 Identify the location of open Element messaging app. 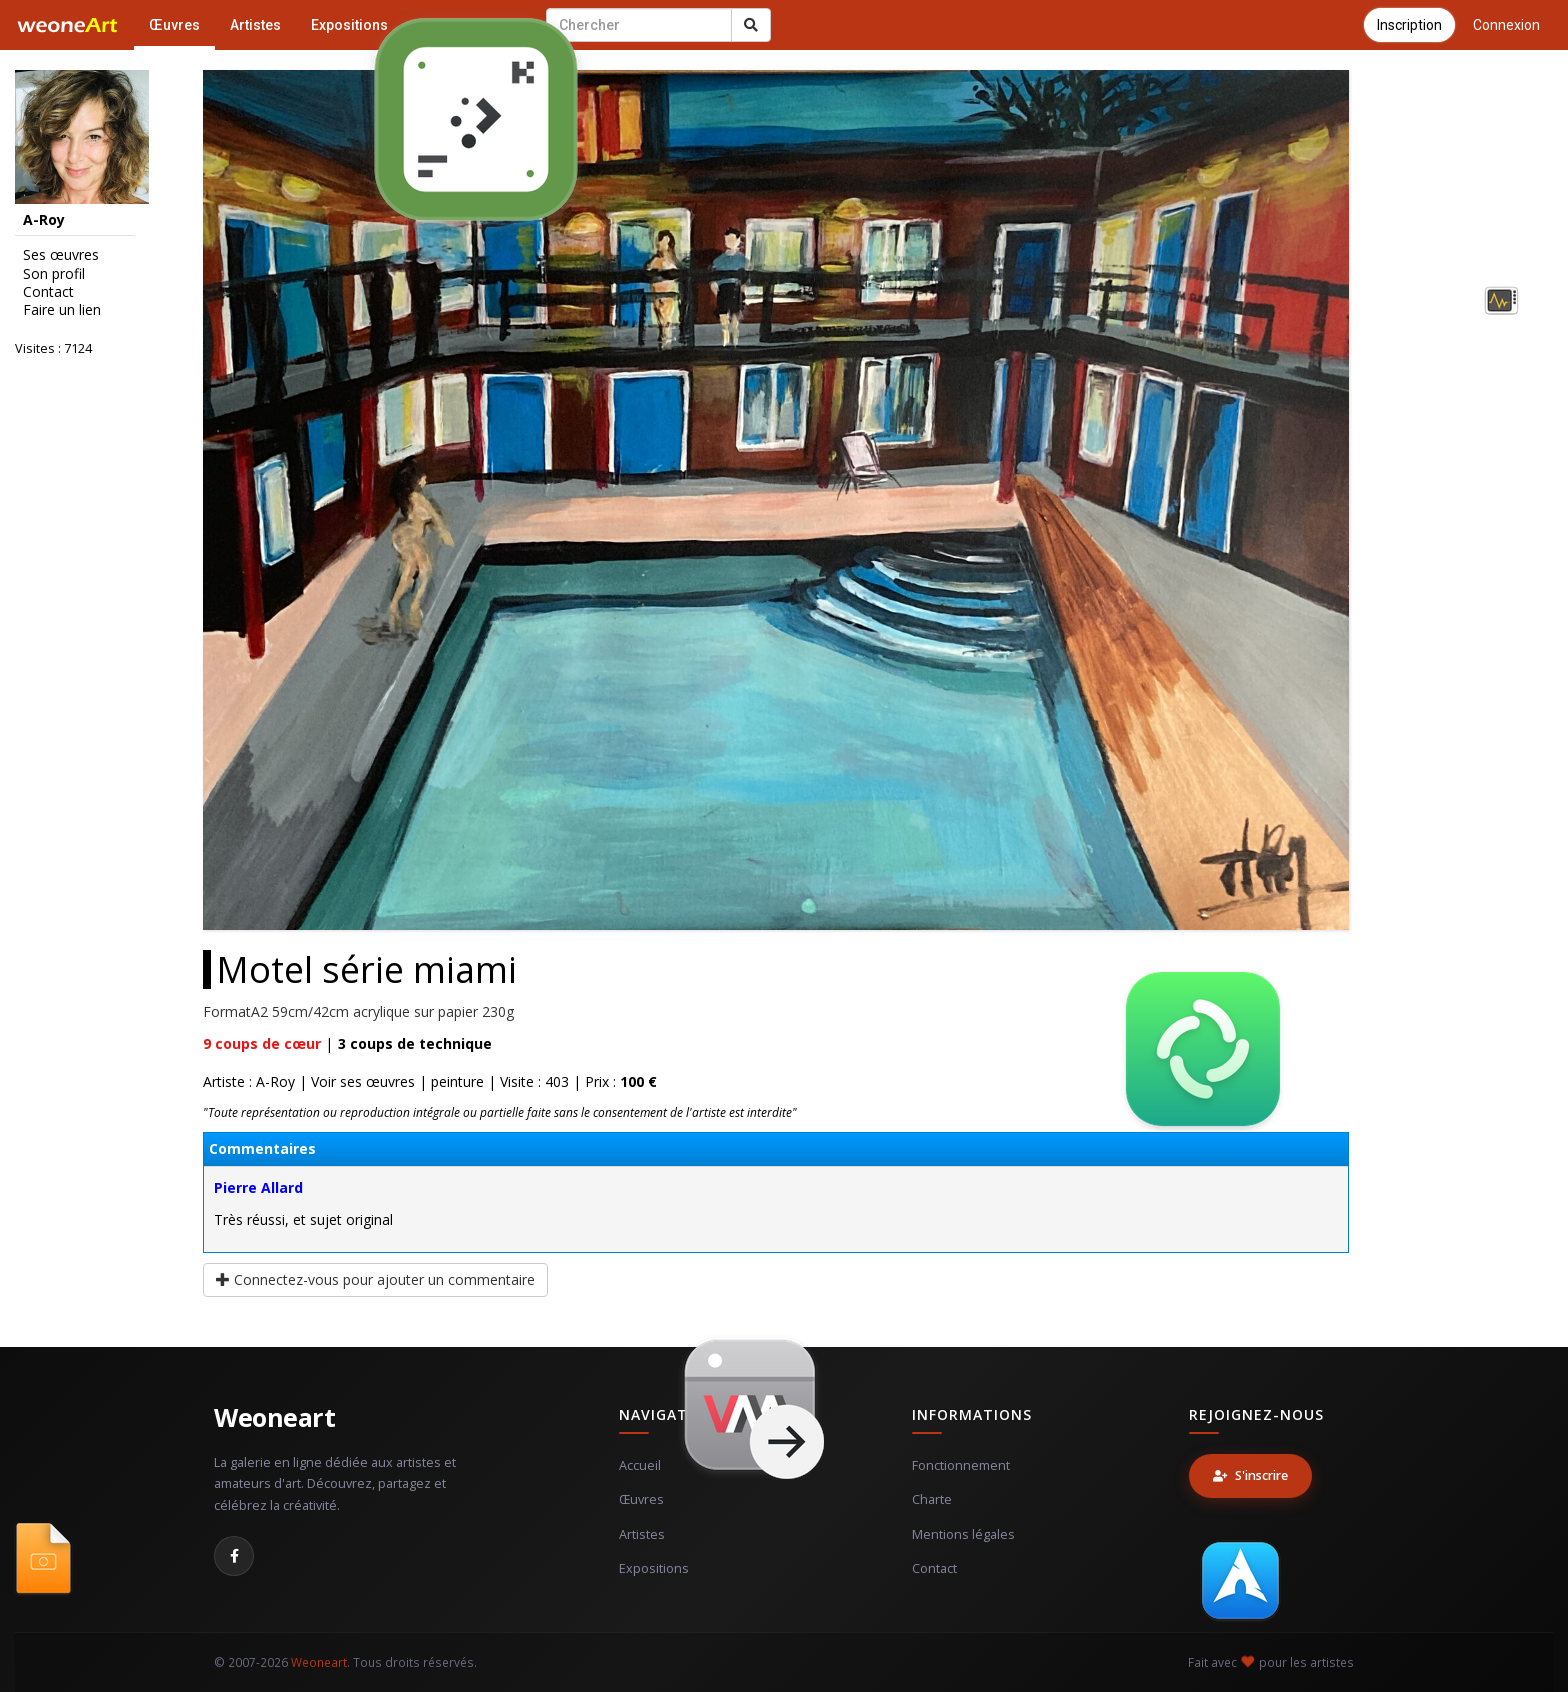
(1203, 1049).